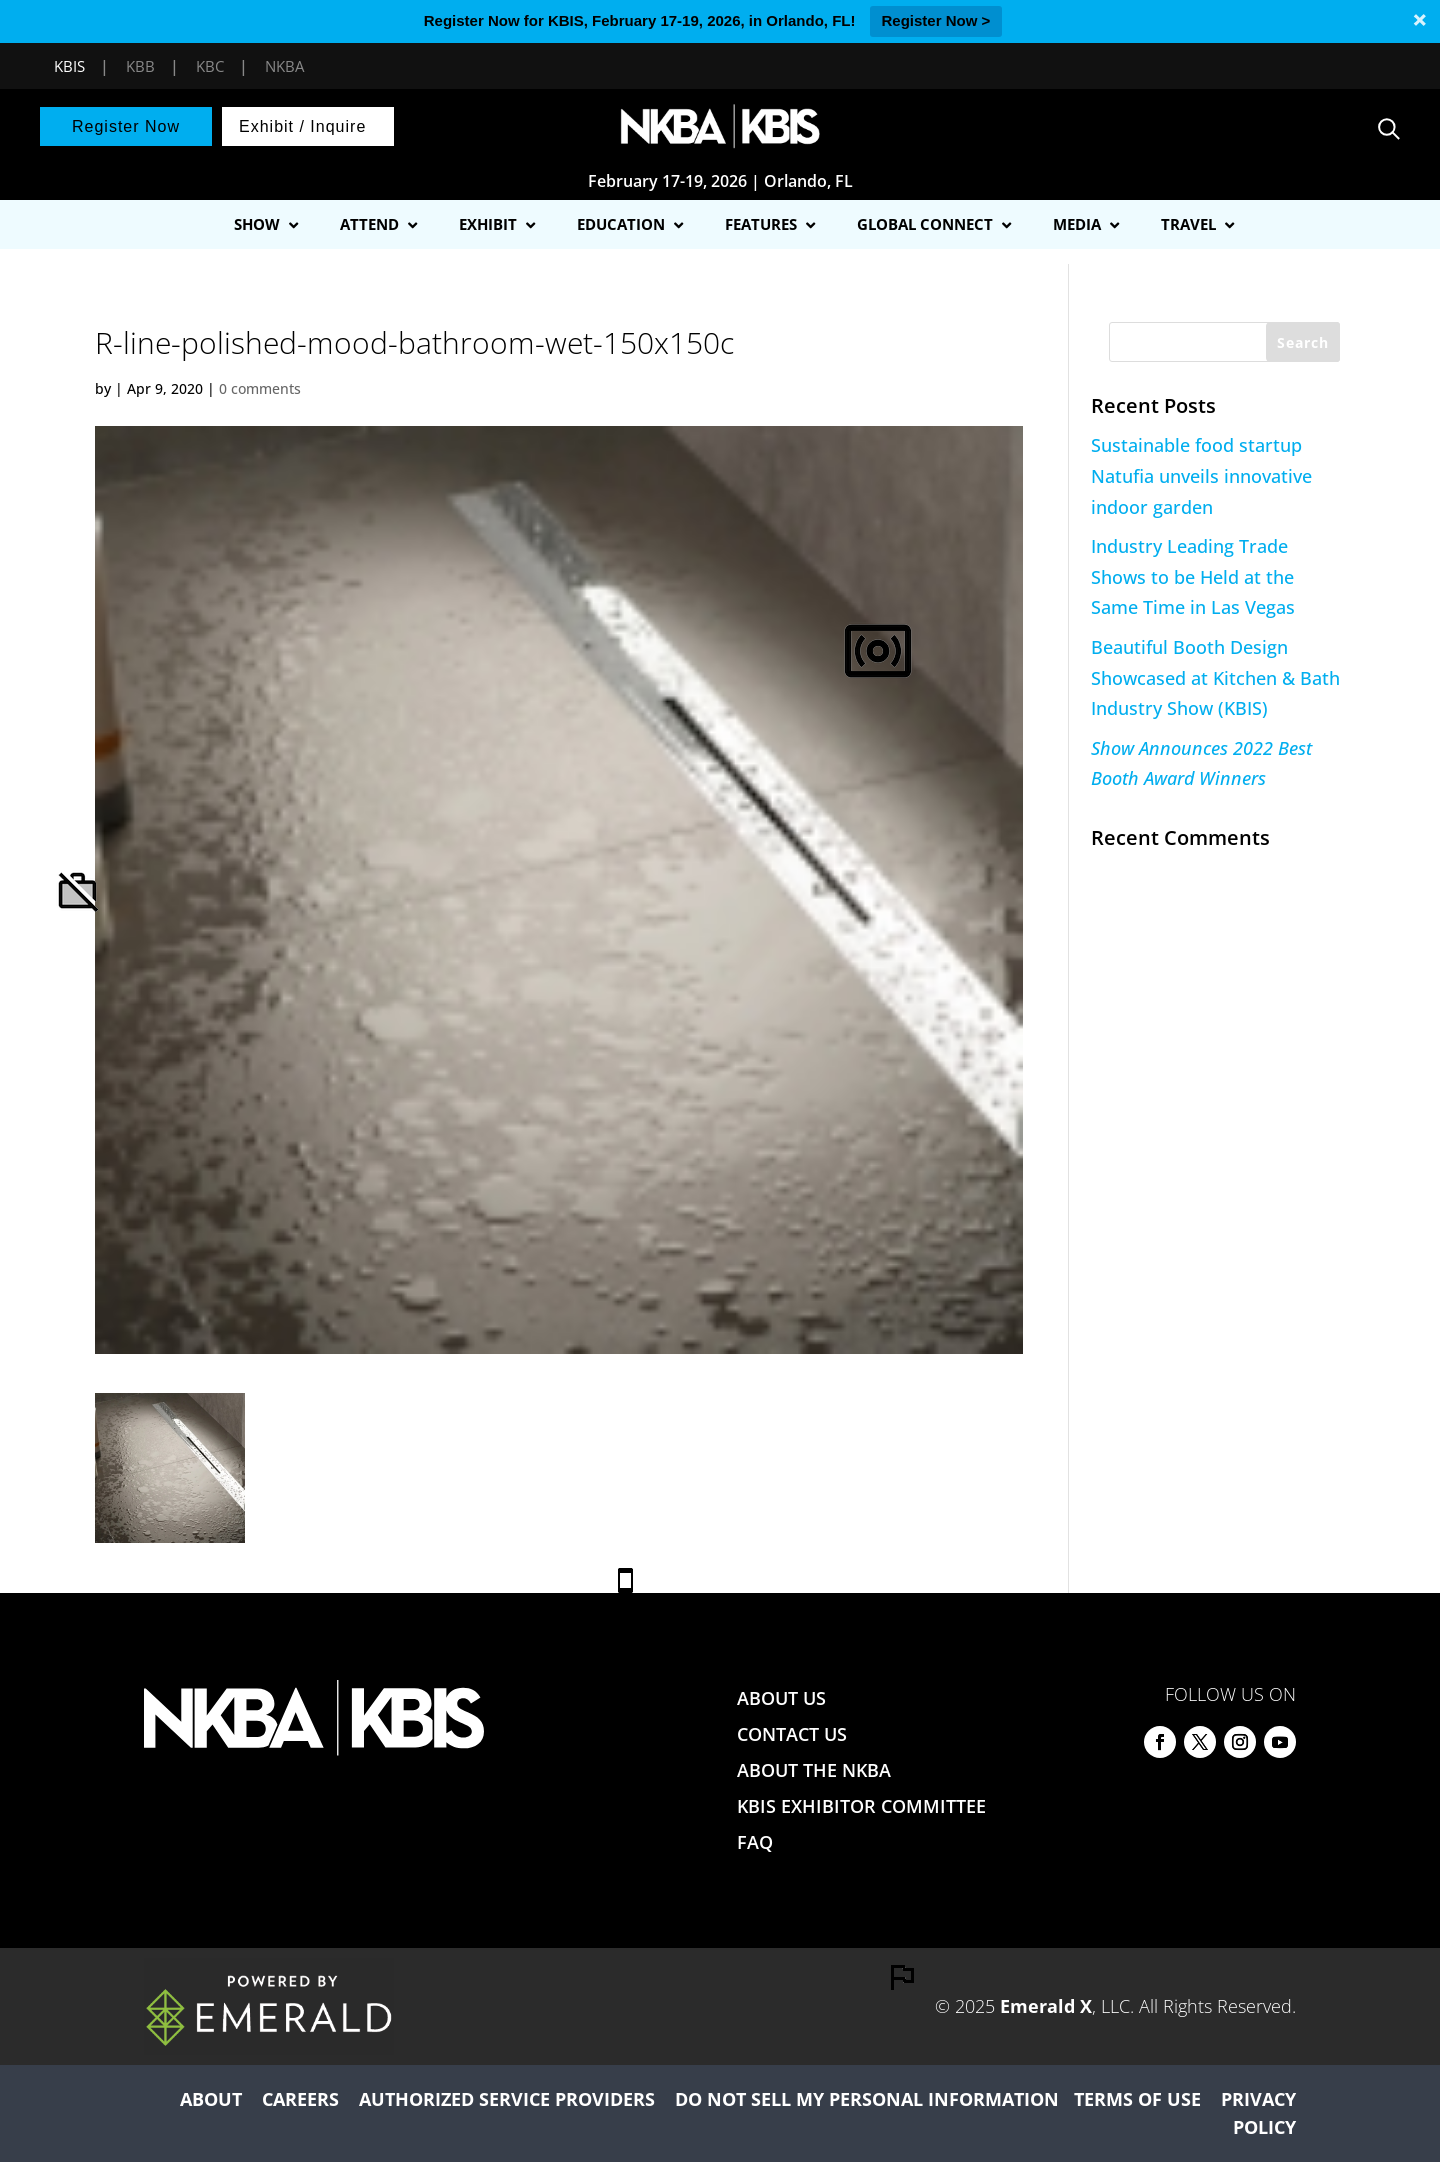 The image size is (1440, 2162). I want to click on work mode disabled or turned off, so click(77, 891).